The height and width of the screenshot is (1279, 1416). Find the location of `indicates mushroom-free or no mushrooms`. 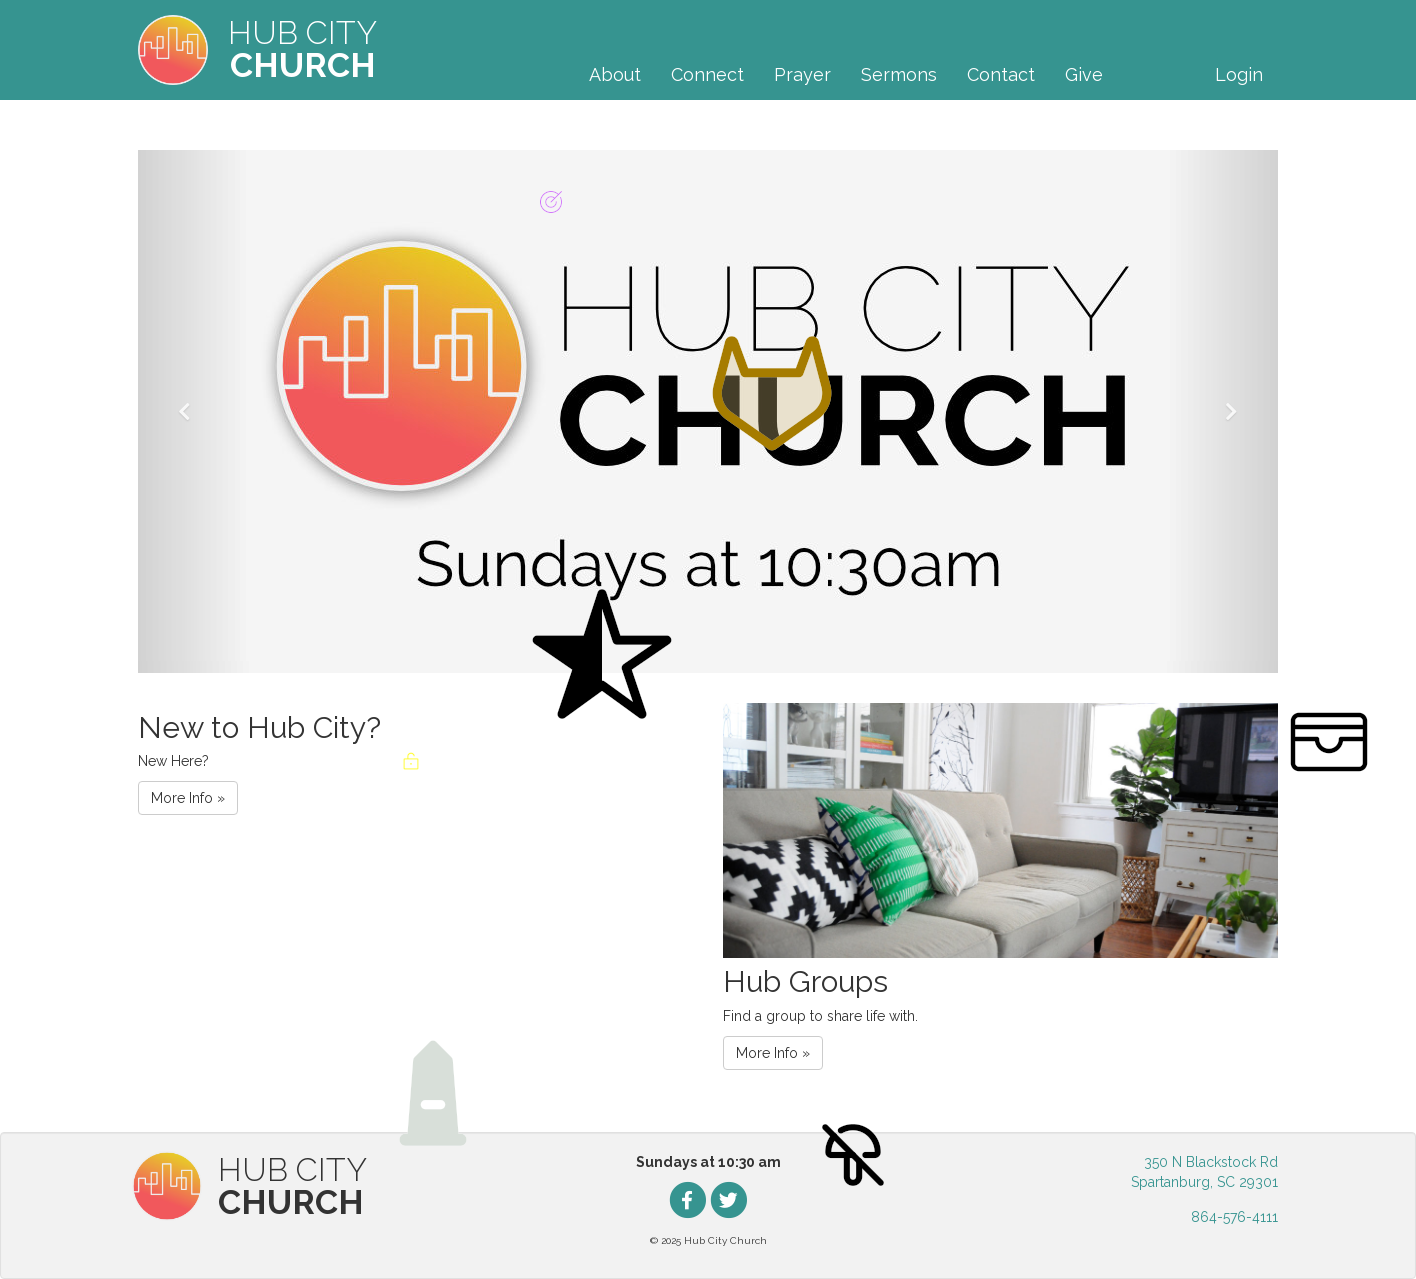

indicates mushroom-free or no mushrooms is located at coordinates (853, 1155).